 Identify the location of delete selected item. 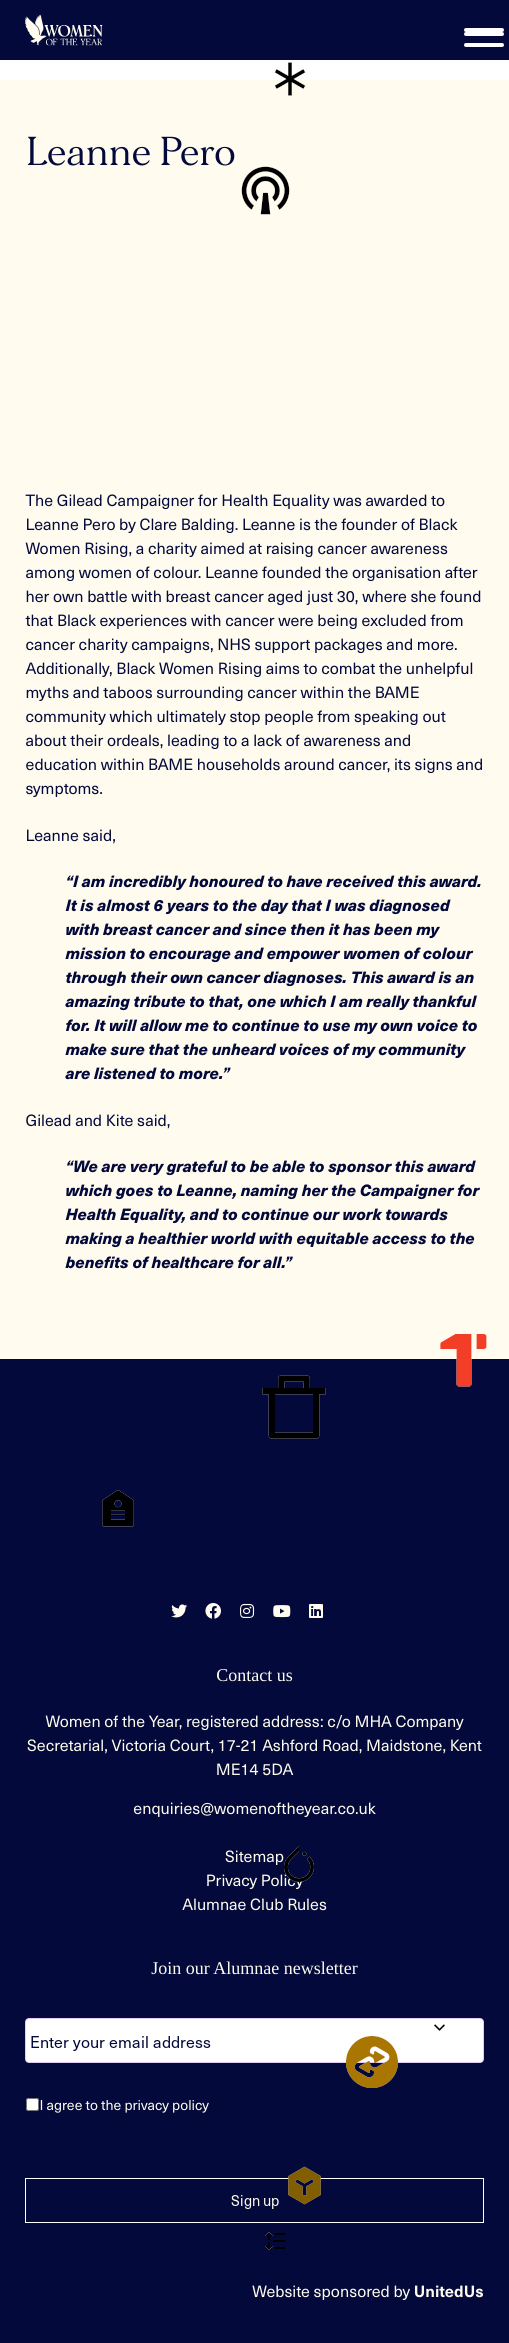
(294, 1407).